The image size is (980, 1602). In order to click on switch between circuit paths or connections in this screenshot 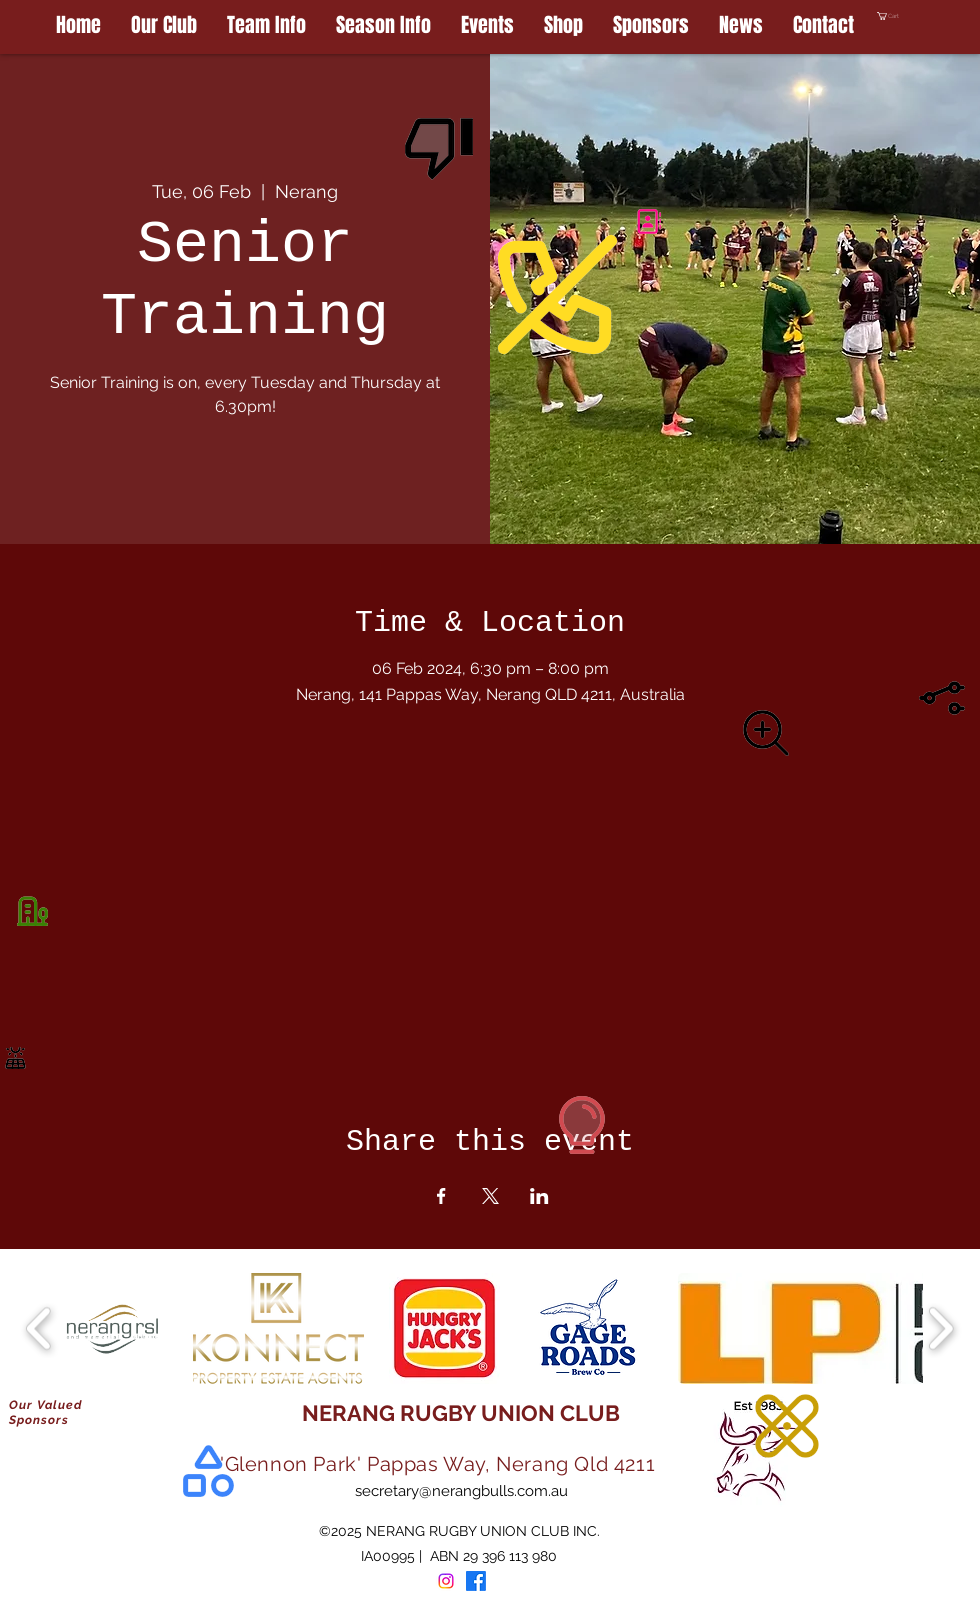, I will do `click(942, 698)`.